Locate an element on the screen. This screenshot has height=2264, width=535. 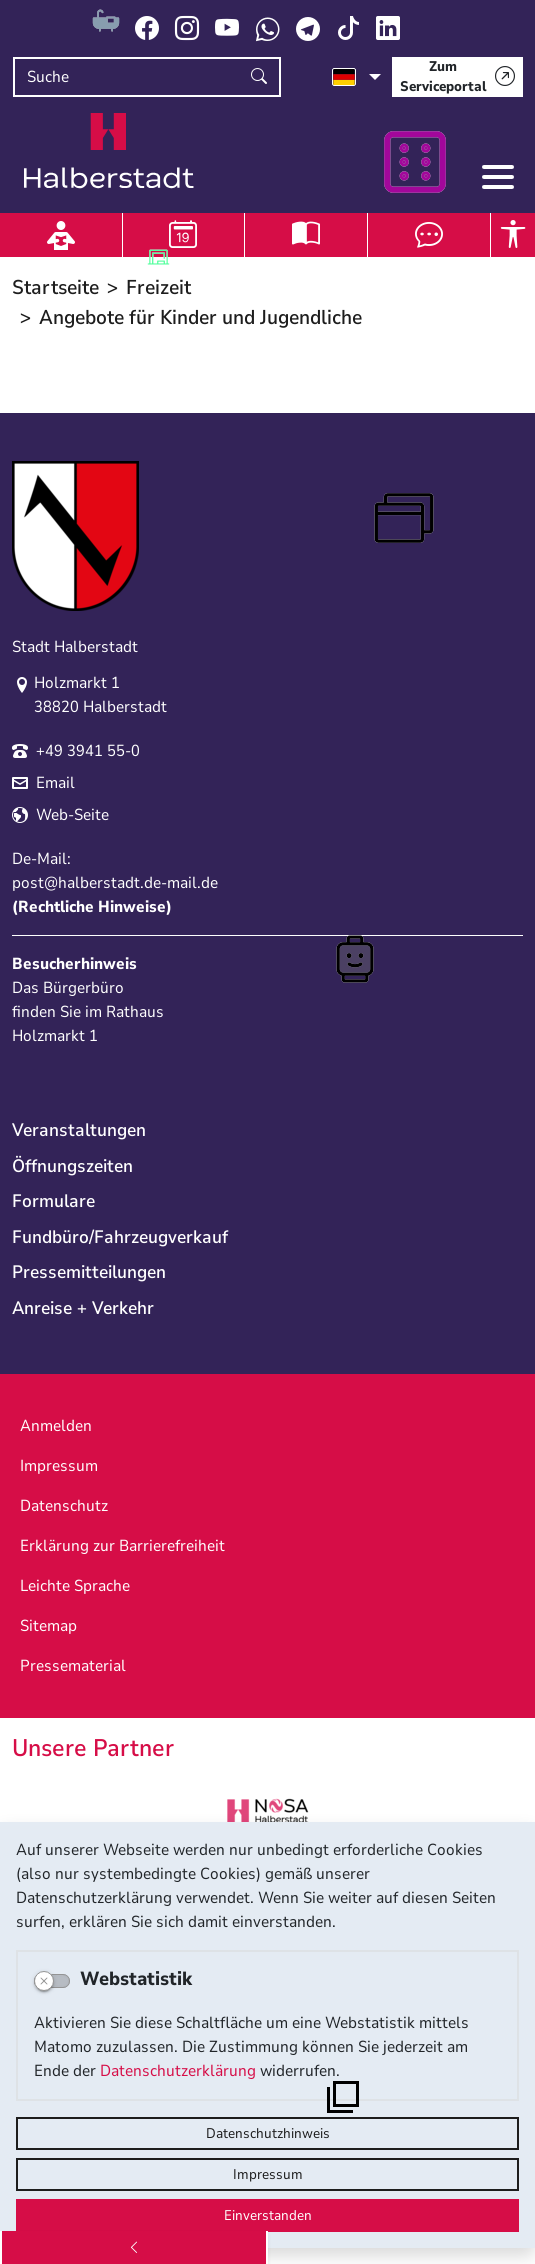
random selection or shuffle function is located at coordinates (415, 162).